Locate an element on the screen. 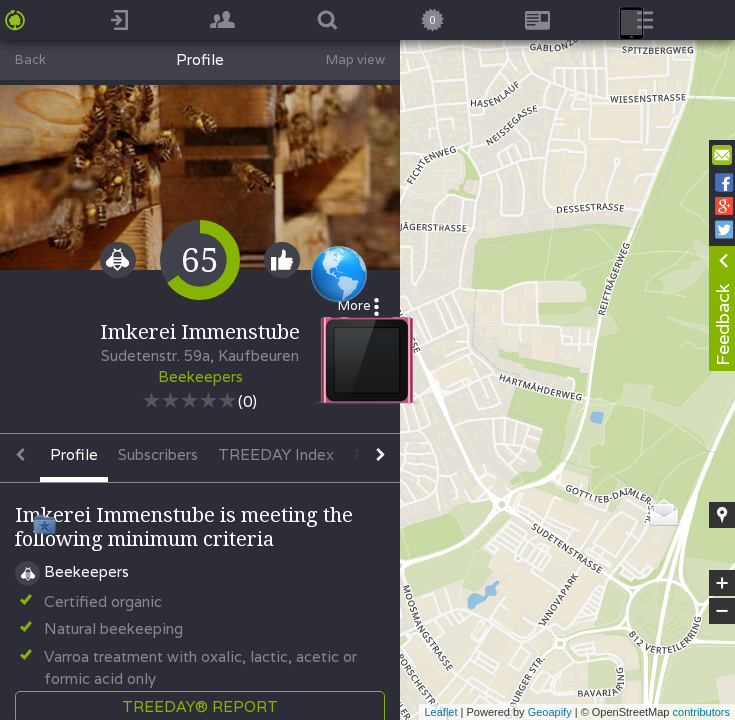  iPod nano device in pink is located at coordinates (367, 360).